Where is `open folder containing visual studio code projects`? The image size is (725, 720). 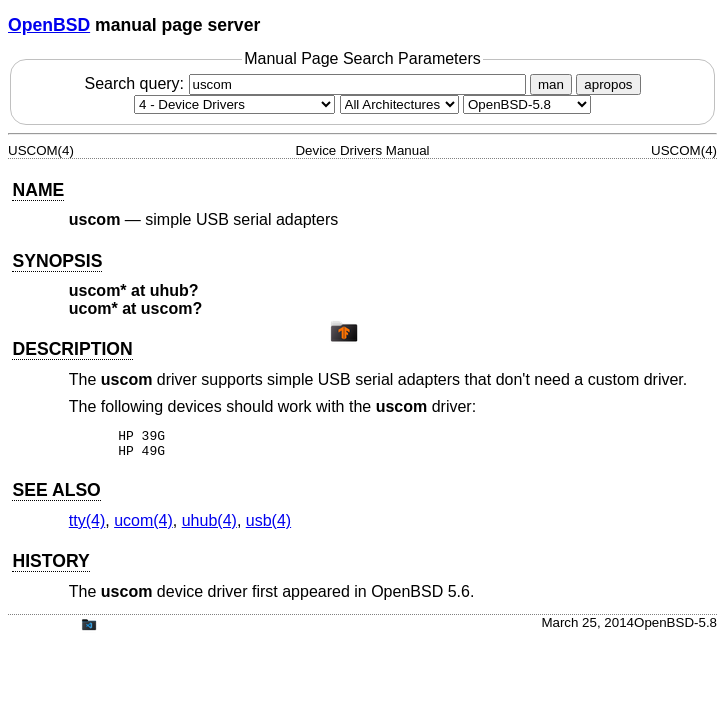
open folder containing visual studio code projects is located at coordinates (89, 625).